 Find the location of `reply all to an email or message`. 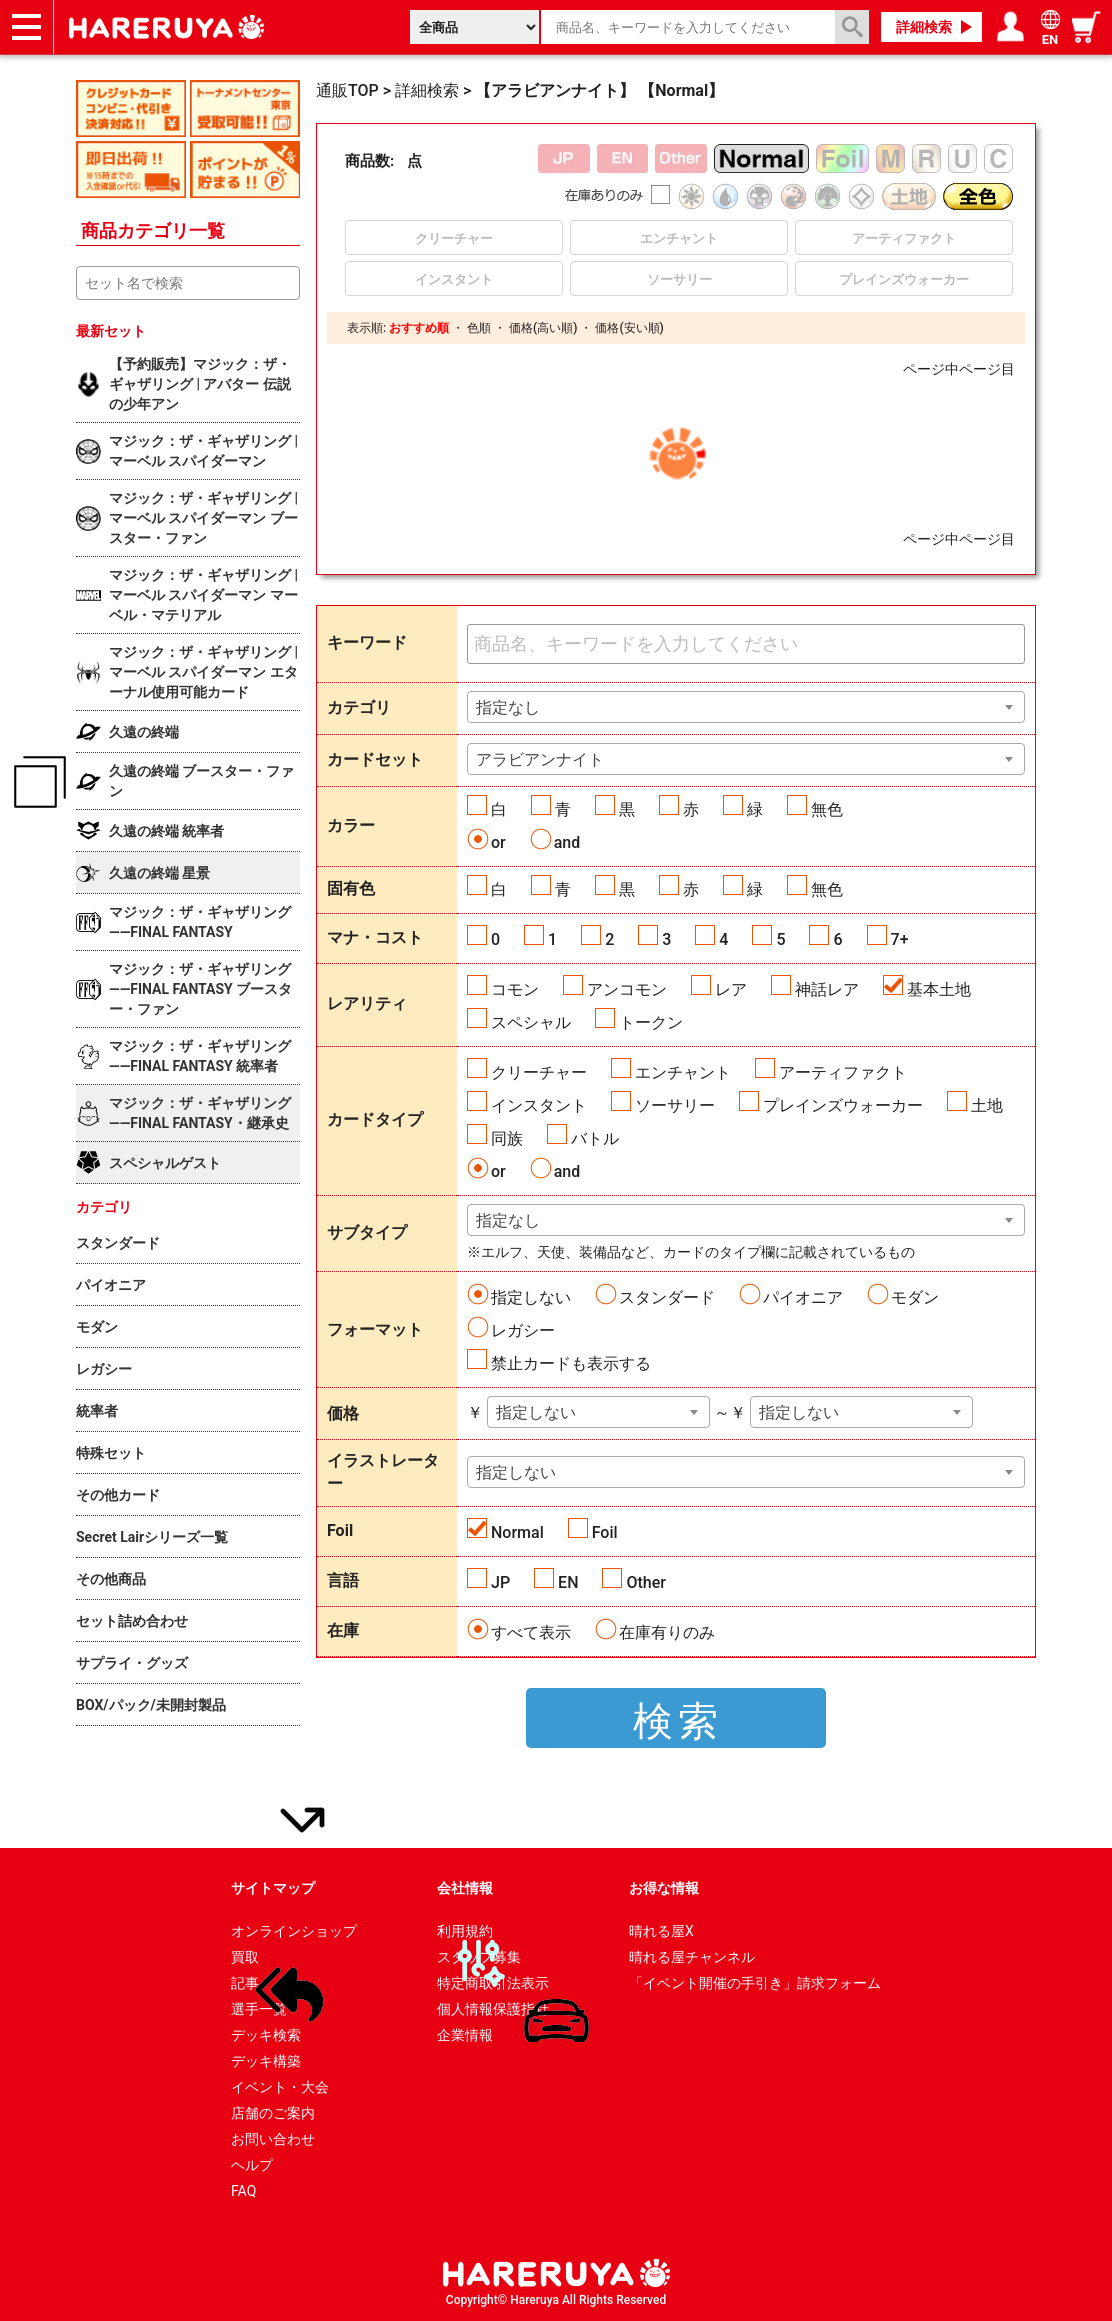

reply all to an email or message is located at coordinates (289, 1995).